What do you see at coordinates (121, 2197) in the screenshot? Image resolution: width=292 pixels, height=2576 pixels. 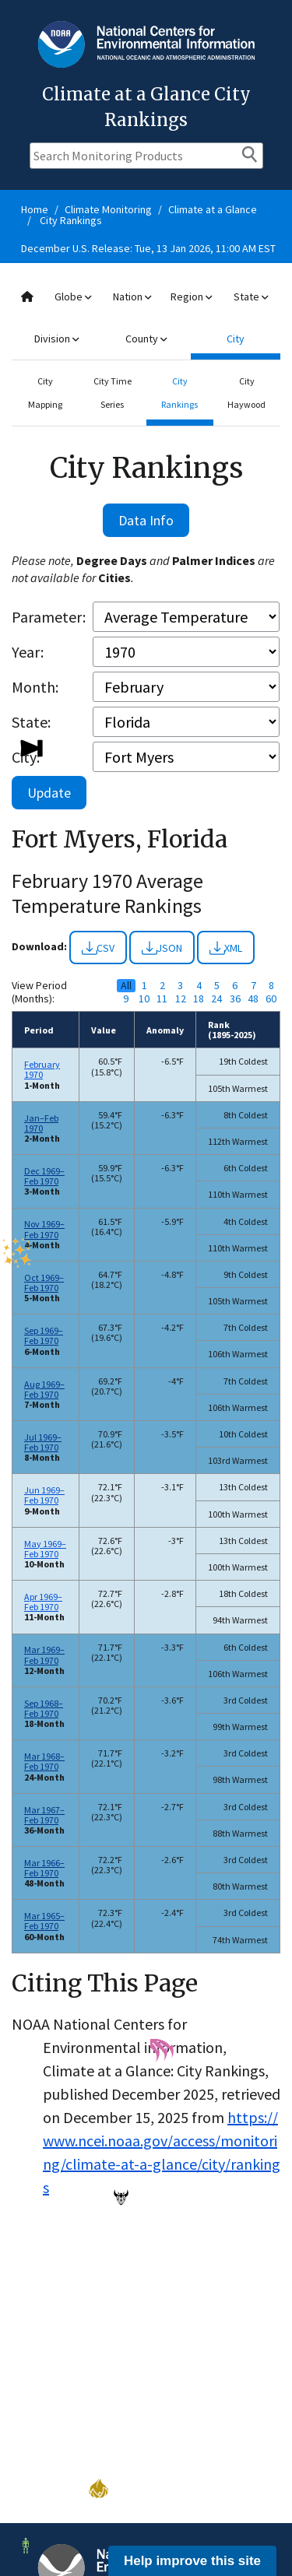 I see `select a villain or antagonist character` at bounding box center [121, 2197].